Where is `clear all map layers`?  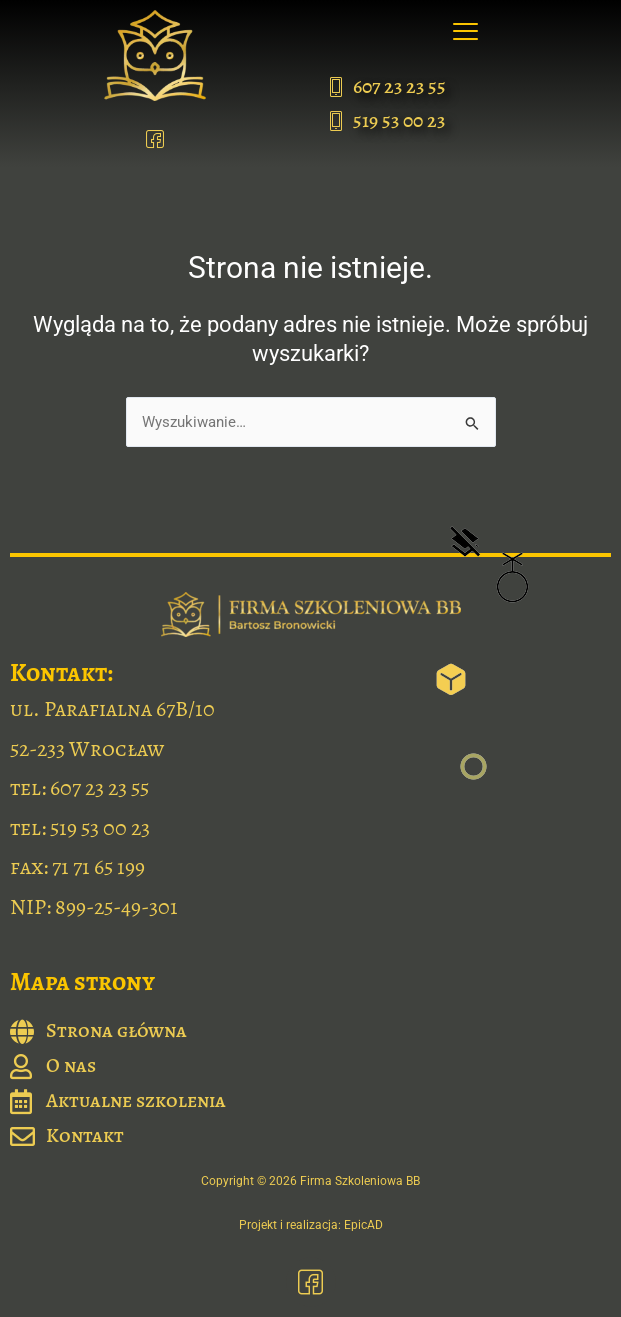 clear all map layers is located at coordinates (465, 543).